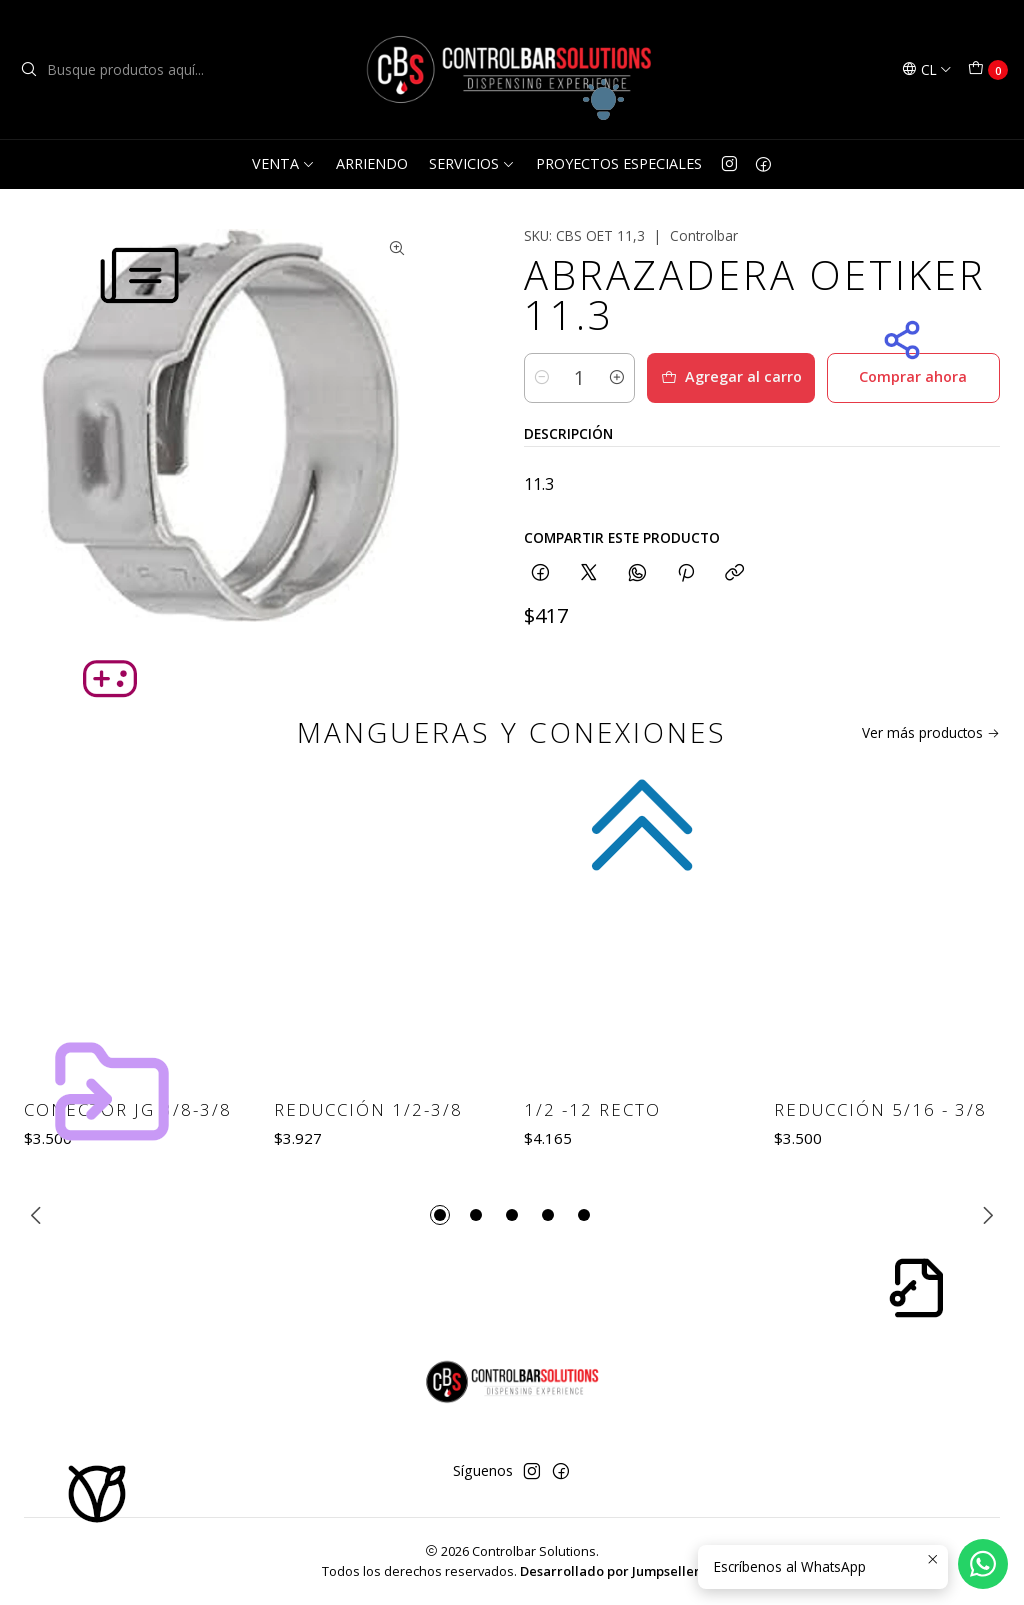 The width and height of the screenshot is (1024, 1605). Describe the element at coordinates (603, 99) in the screenshot. I see `view tips or helpful suggestions` at that location.